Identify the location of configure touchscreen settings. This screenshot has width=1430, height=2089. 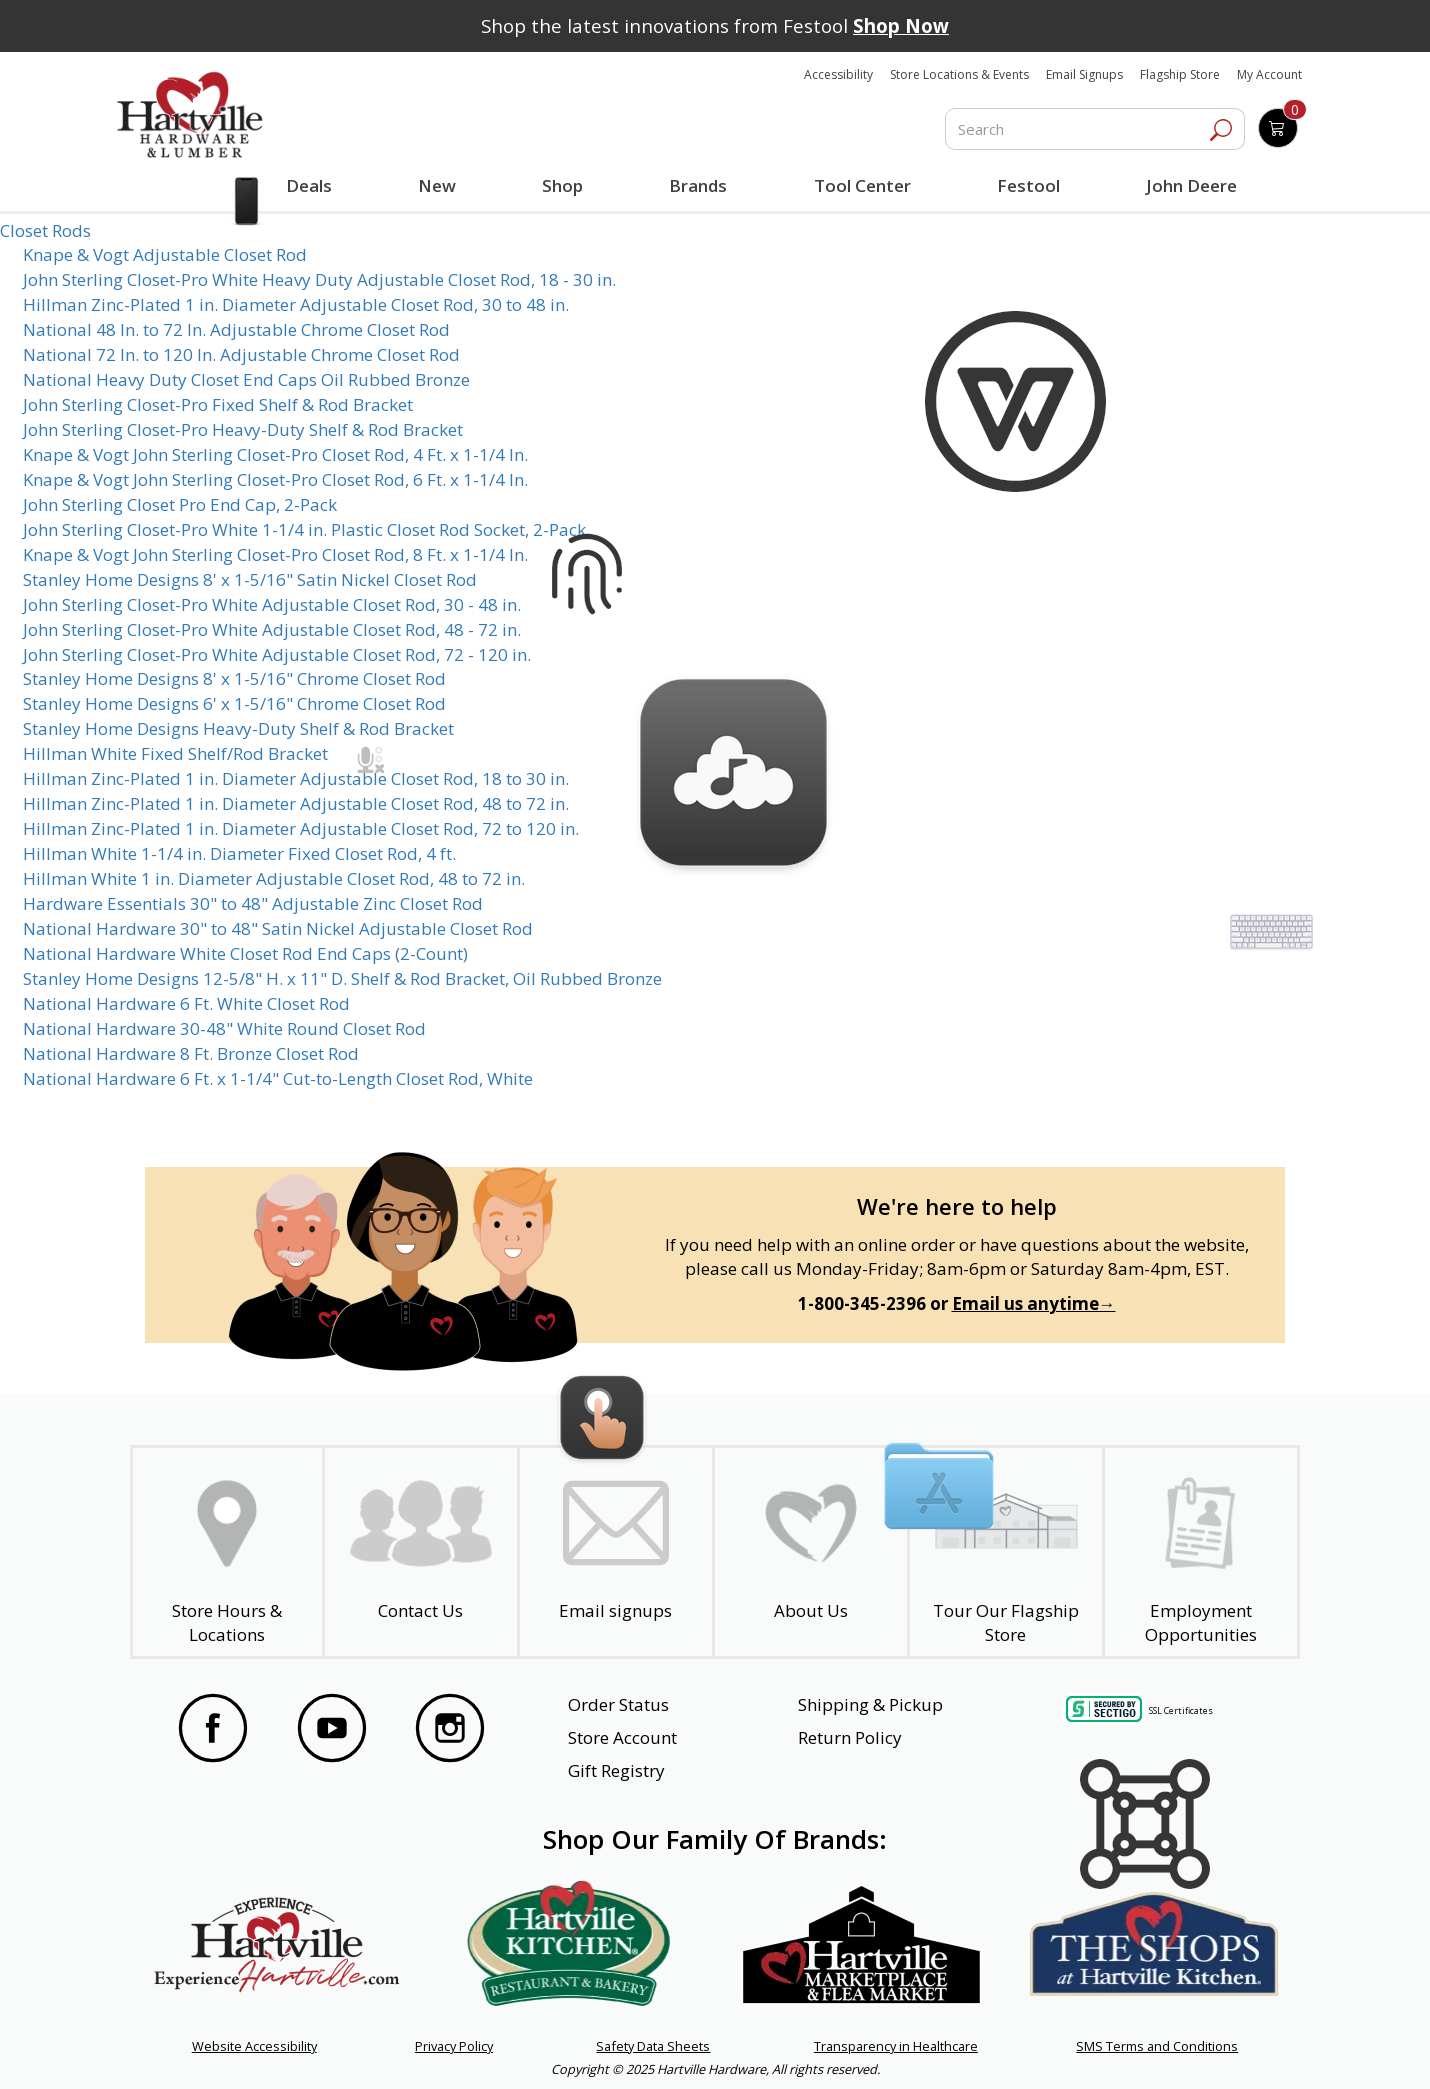
(602, 1419).